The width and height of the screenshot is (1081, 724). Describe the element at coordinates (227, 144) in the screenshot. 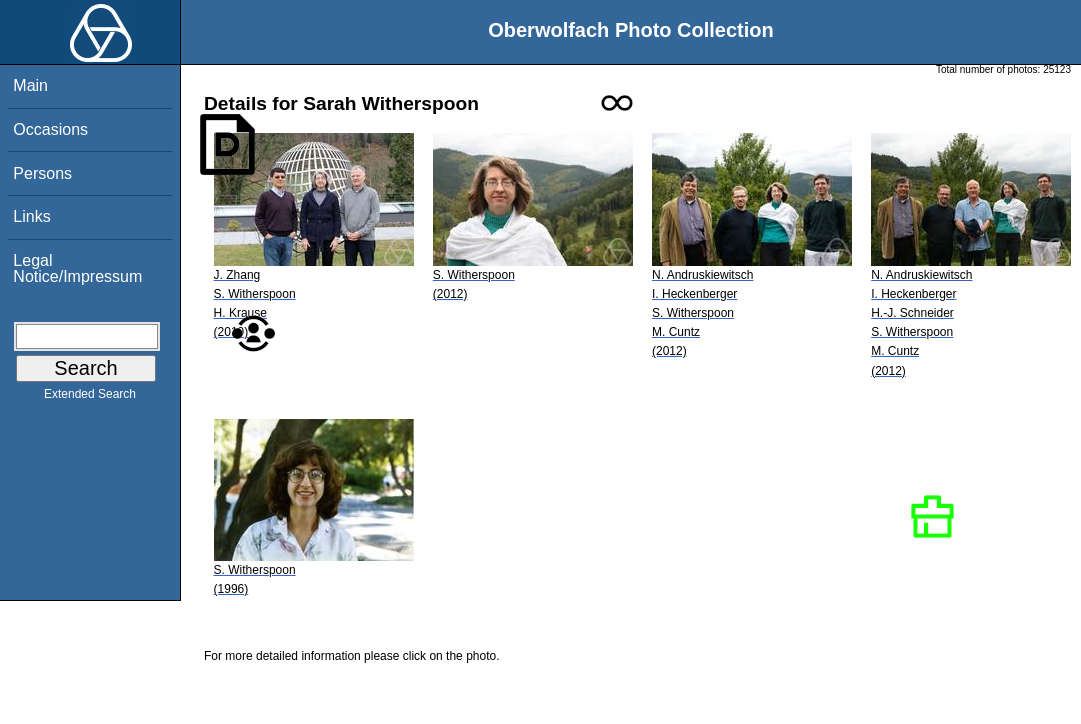

I see `view or open a PDF document` at that location.